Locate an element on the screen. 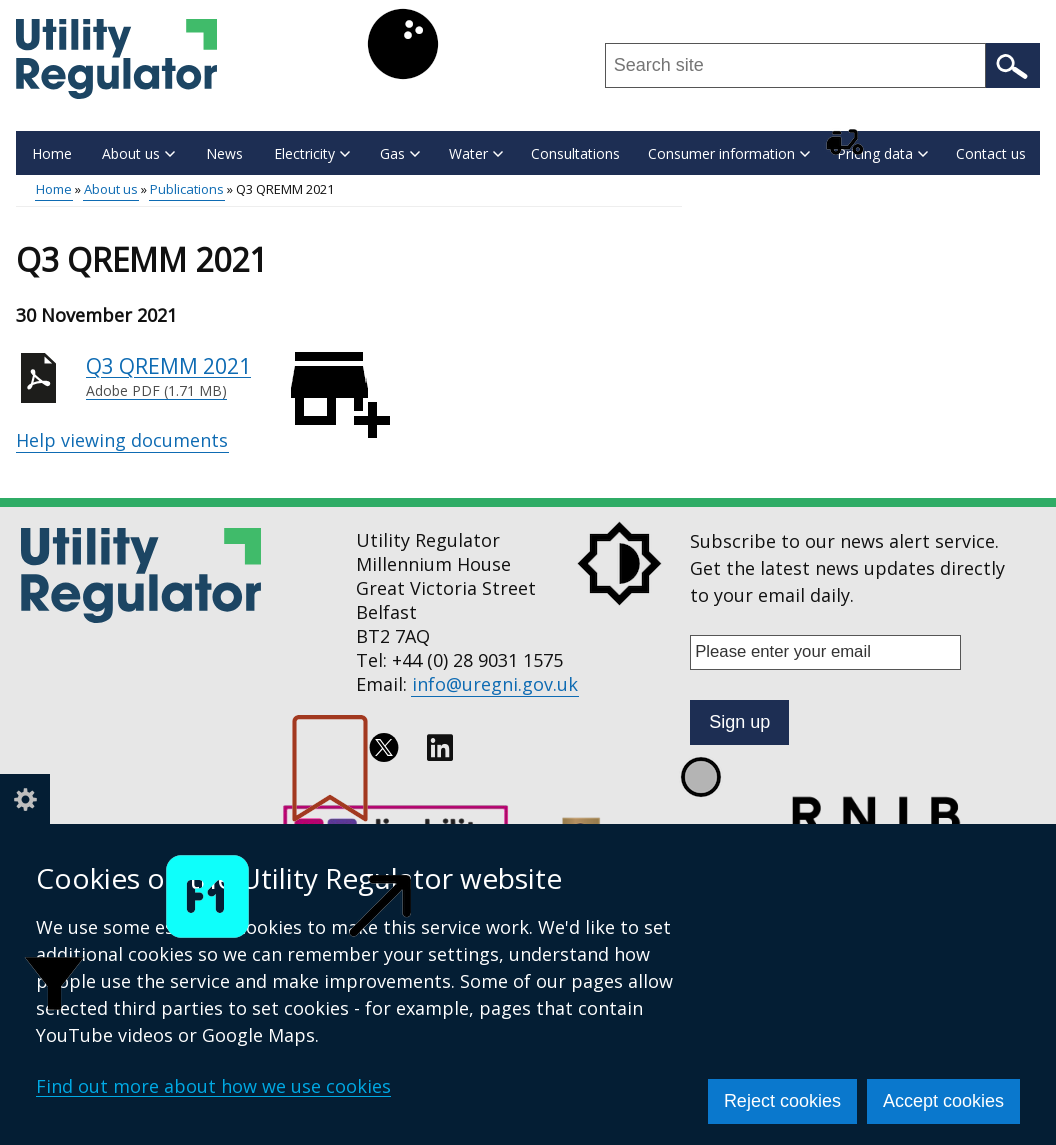 The height and width of the screenshot is (1145, 1056). access bowling game or activity is located at coordinates (403, 44).